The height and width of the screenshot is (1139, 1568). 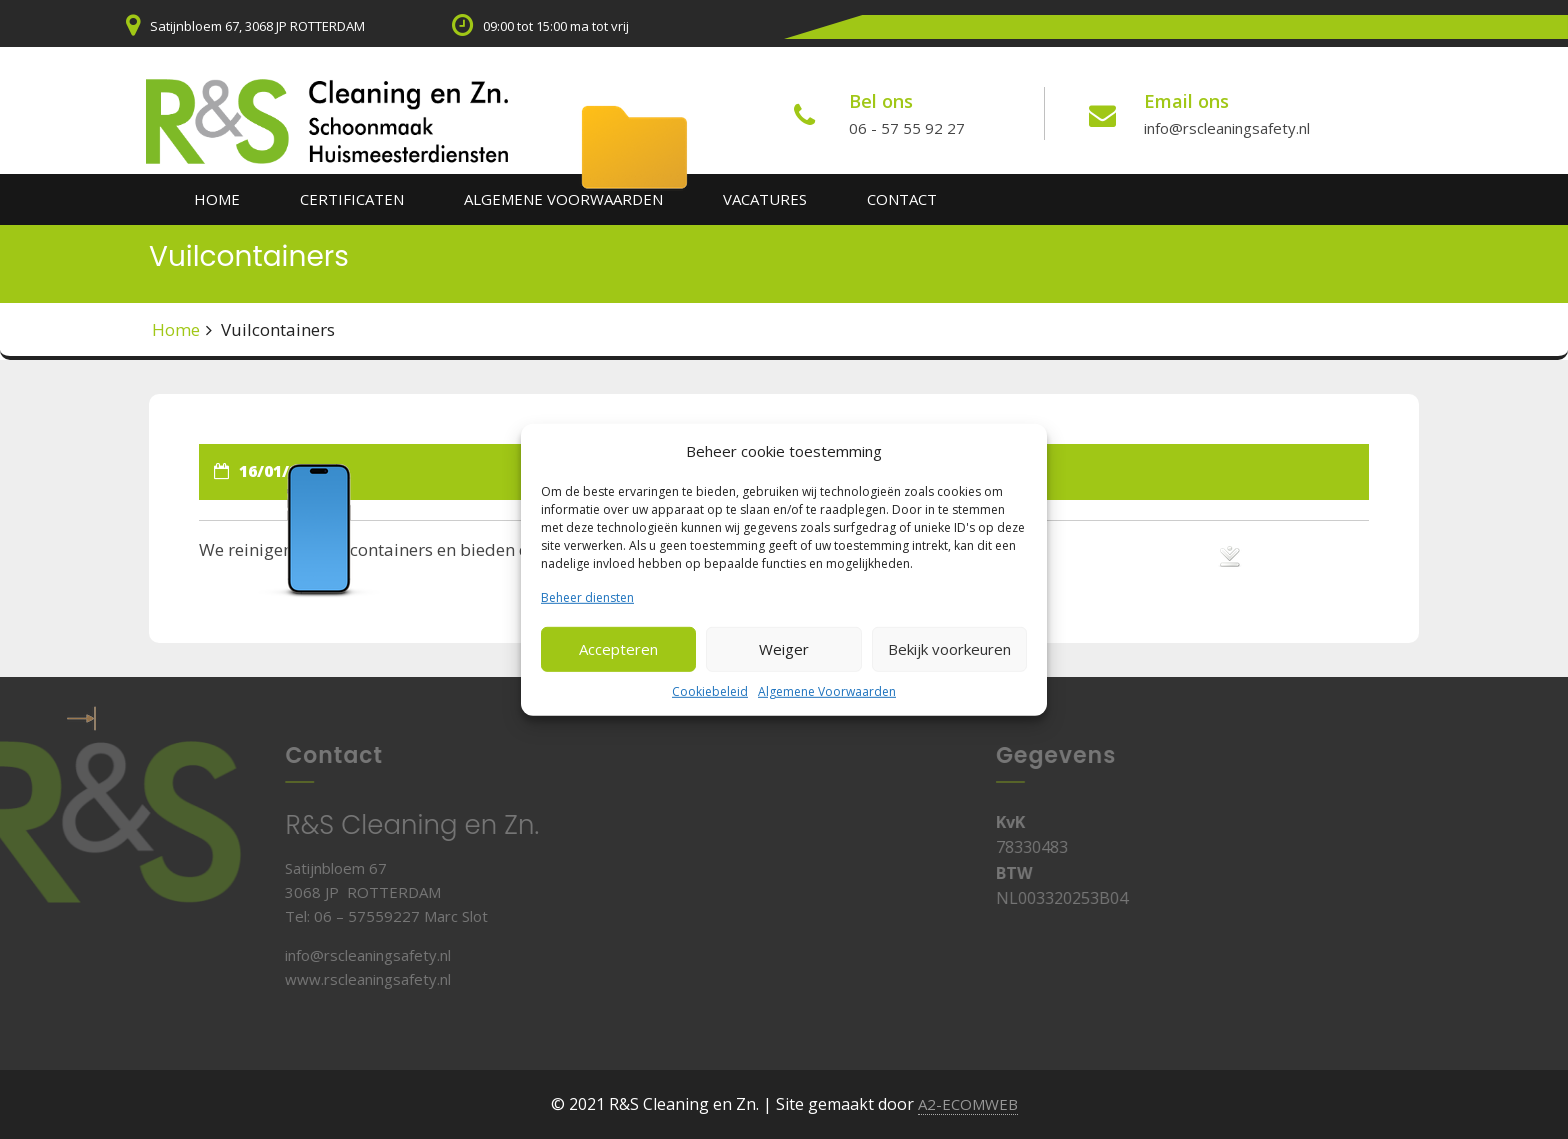 I want to click on go to the last item or page, so click(x=81, y=718).